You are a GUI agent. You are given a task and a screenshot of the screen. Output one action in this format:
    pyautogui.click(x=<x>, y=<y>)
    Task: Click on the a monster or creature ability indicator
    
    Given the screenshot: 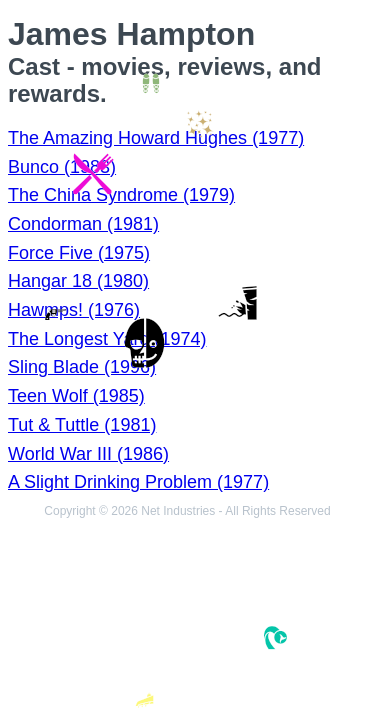 What is the action you would take?
    pyautogui.click(x=275, y=637)
    